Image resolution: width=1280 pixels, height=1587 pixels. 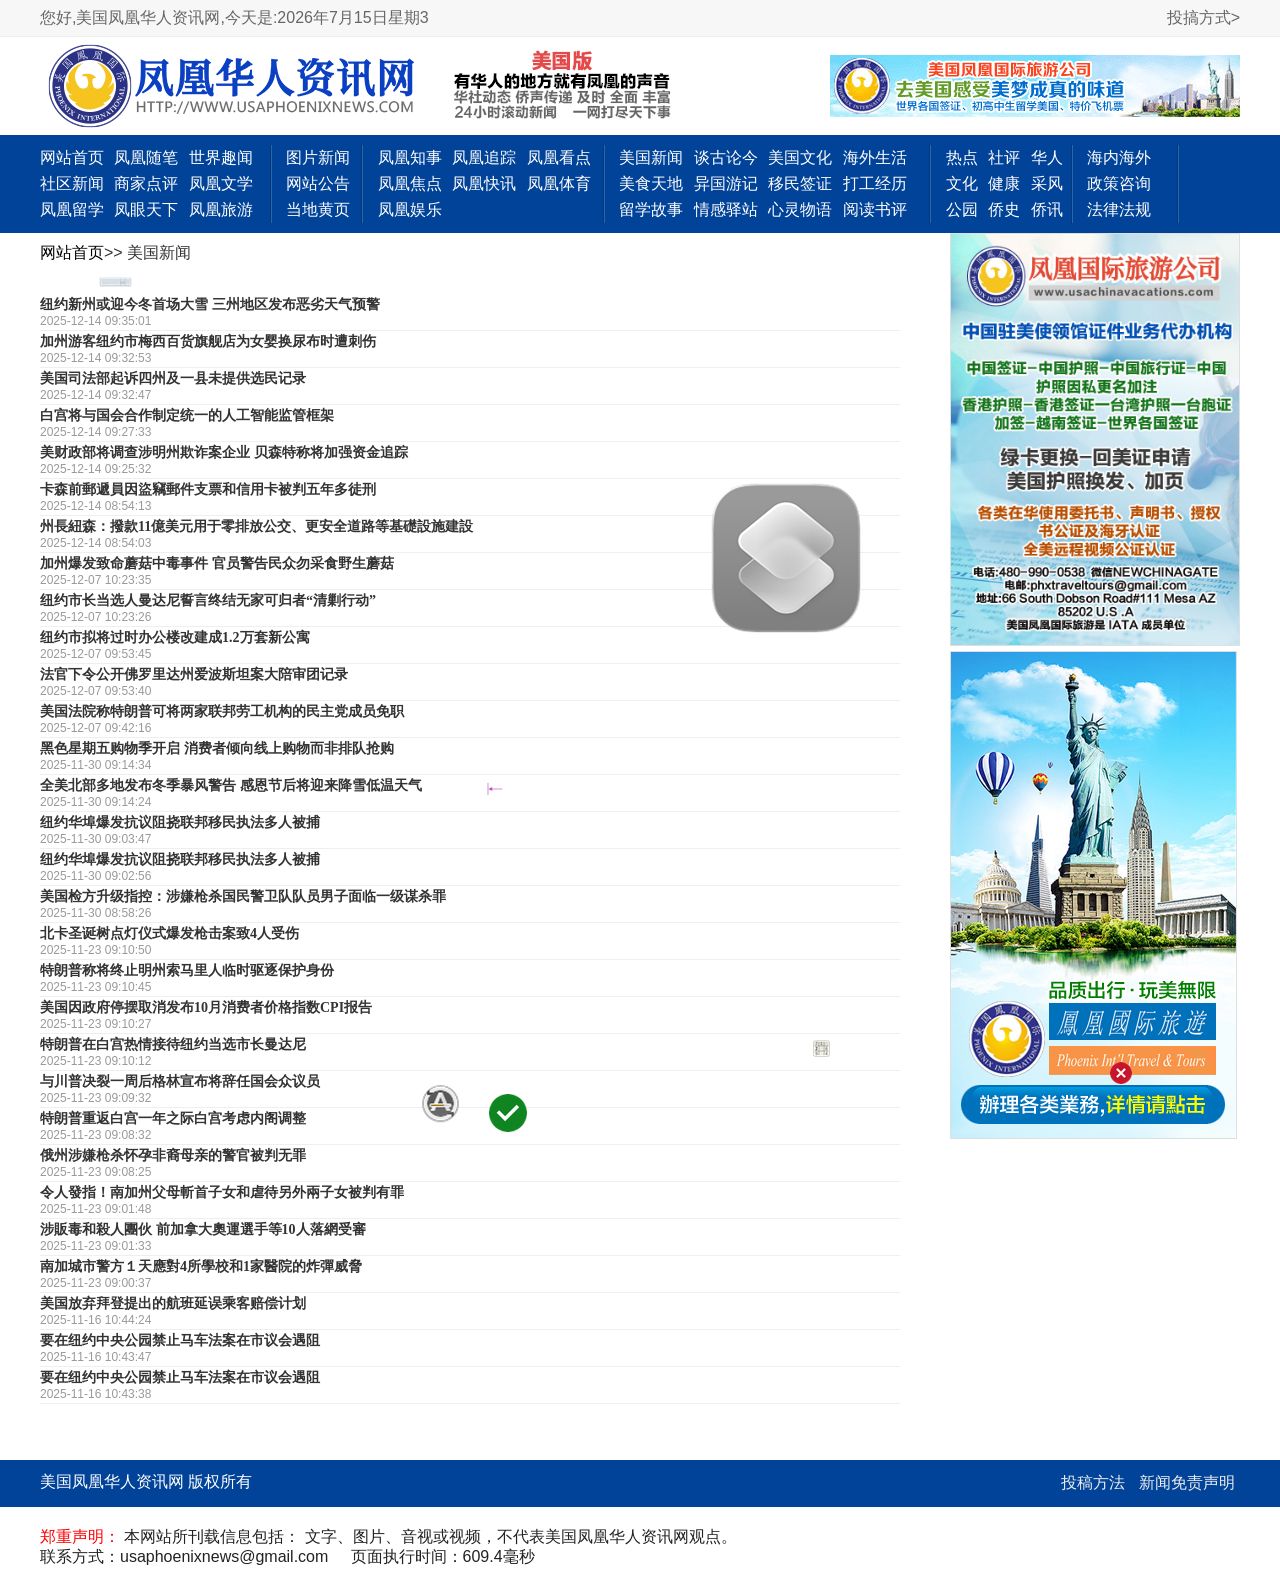 What do you see at coordinates (1121, 1073) in the screenshot?
I see `cancel the current action or operation` at bounding box center [1121, 1073].